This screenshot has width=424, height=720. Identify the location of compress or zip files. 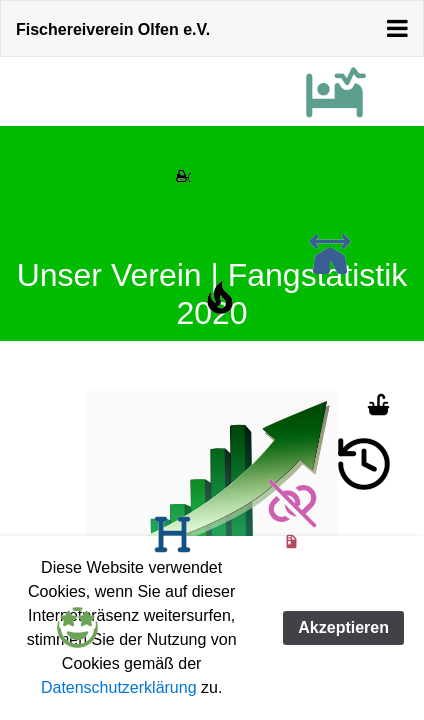
(291, 541).